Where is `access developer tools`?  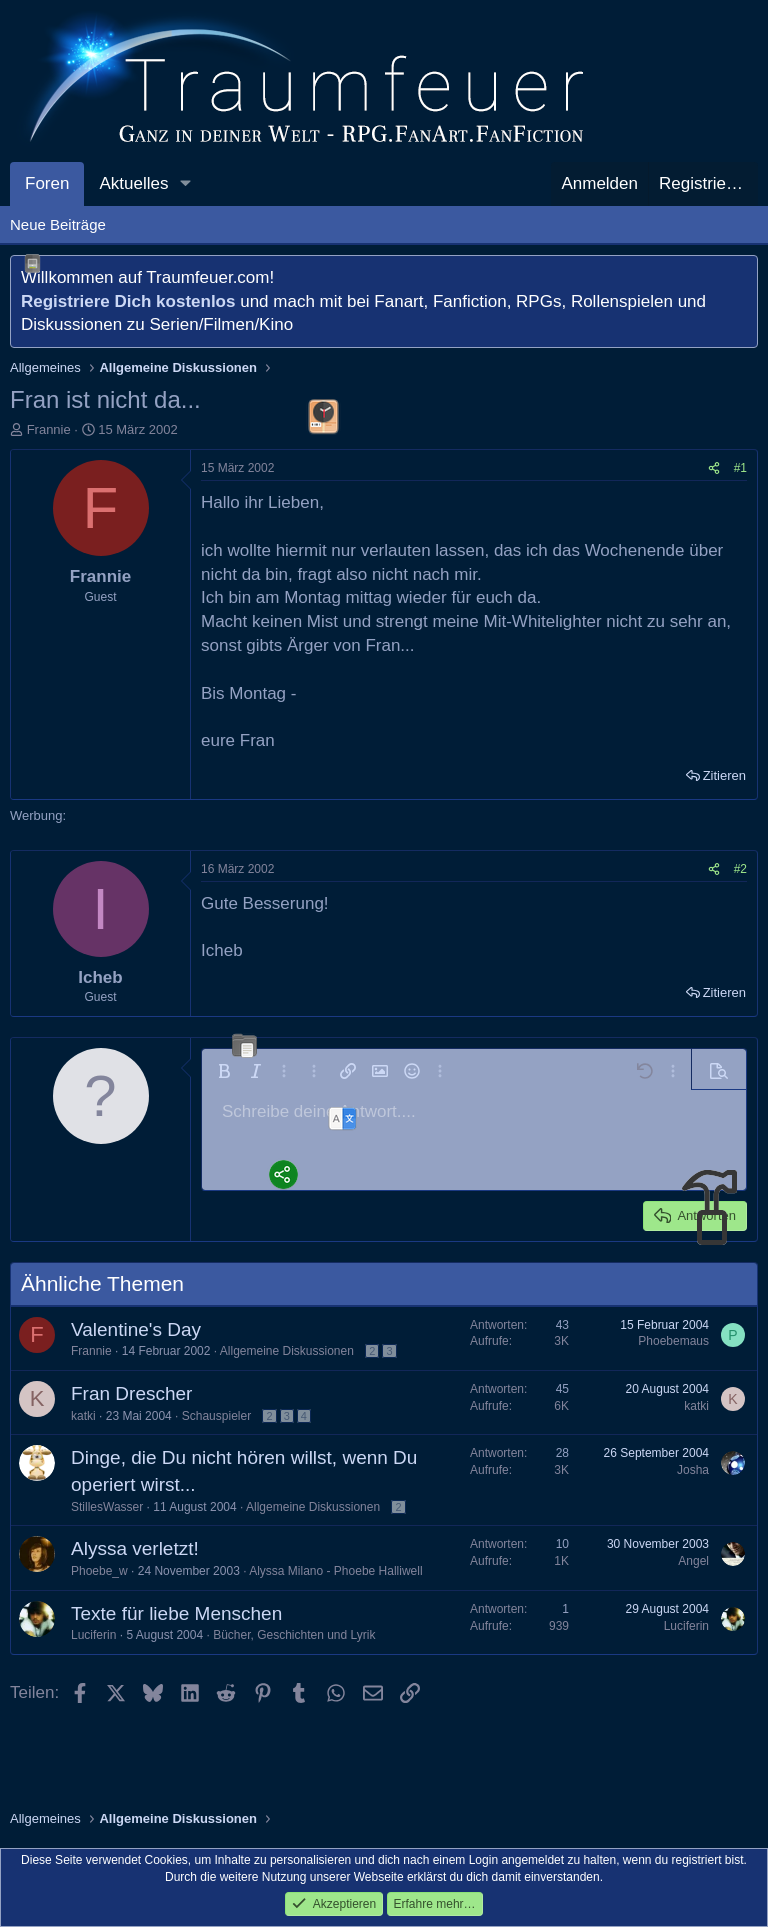 access developer tools is located at coordinates (712, 1210).